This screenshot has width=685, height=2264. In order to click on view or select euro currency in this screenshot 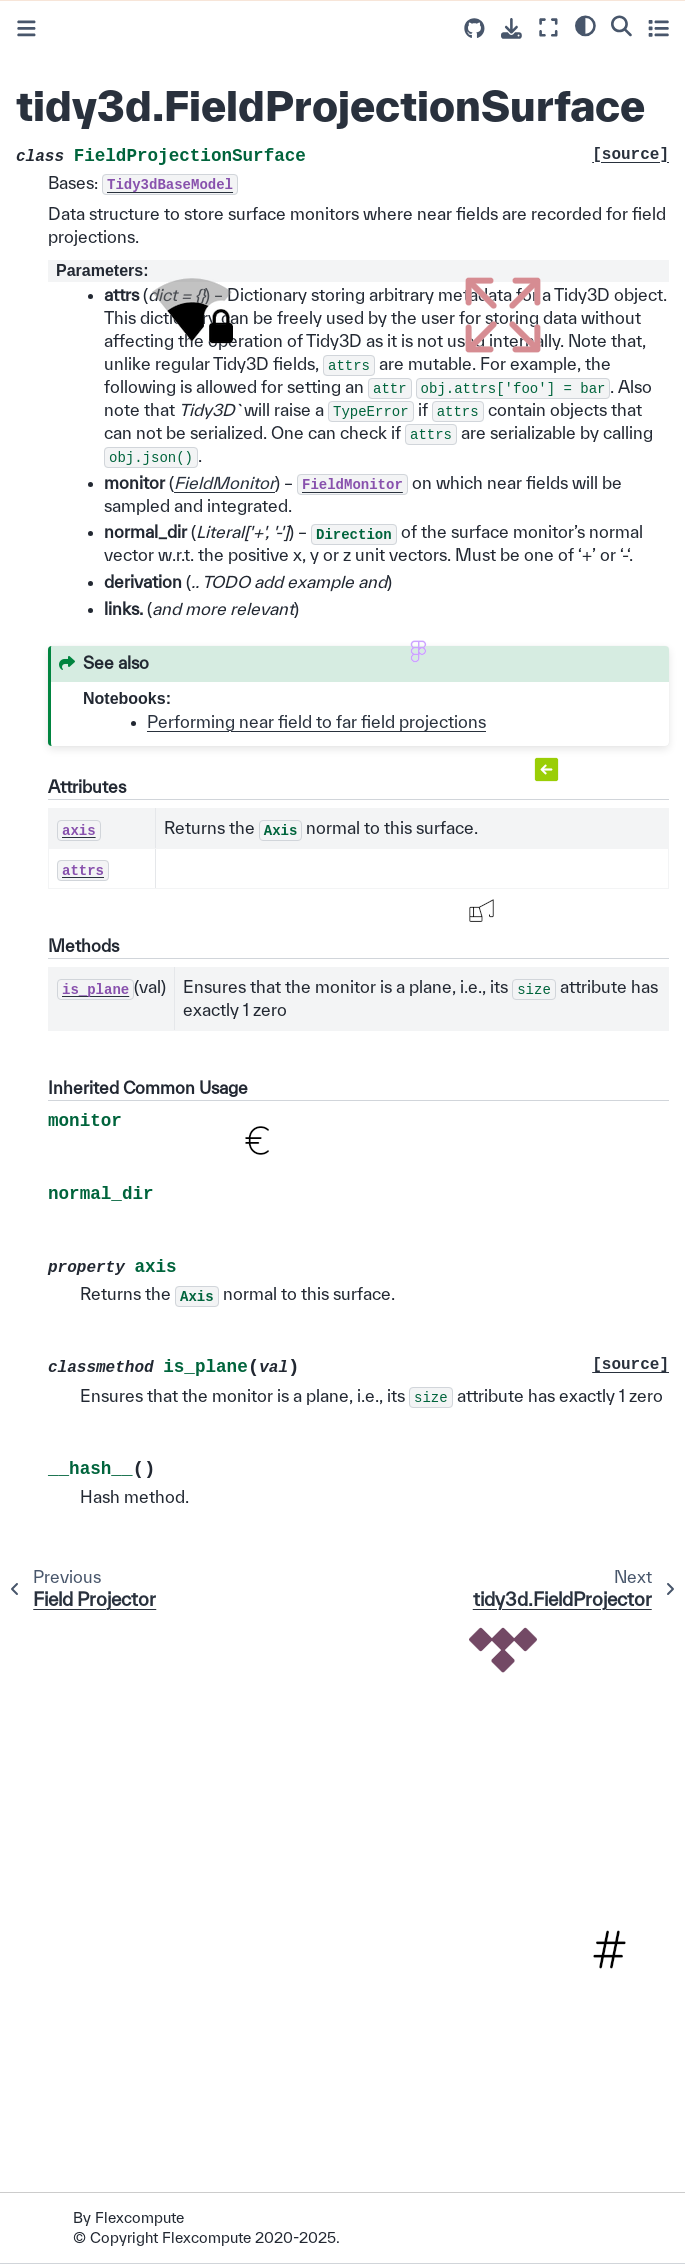, I will do `click(259, 1140)`.